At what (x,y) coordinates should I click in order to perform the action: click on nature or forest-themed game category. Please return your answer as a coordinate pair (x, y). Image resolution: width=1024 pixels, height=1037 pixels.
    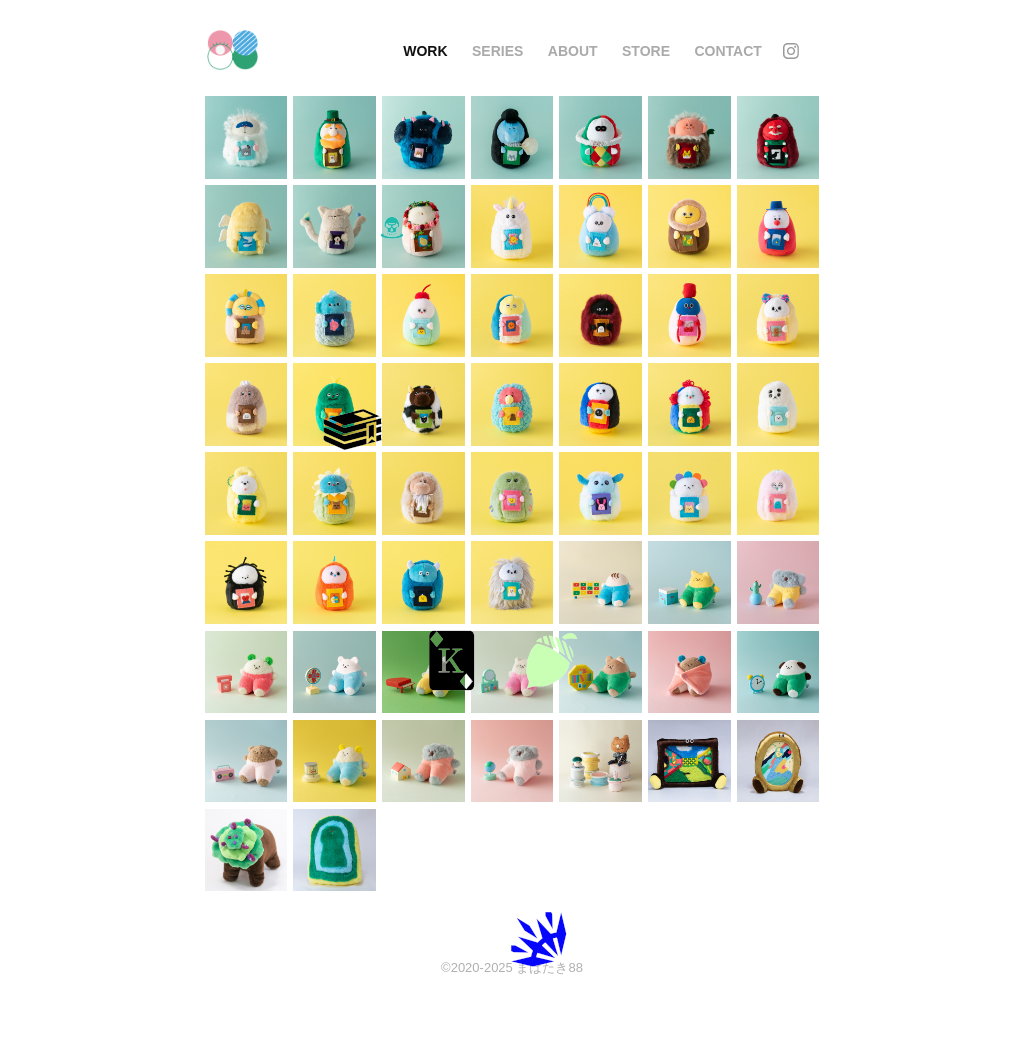
    Looking at the image, I should click on (551, 661).